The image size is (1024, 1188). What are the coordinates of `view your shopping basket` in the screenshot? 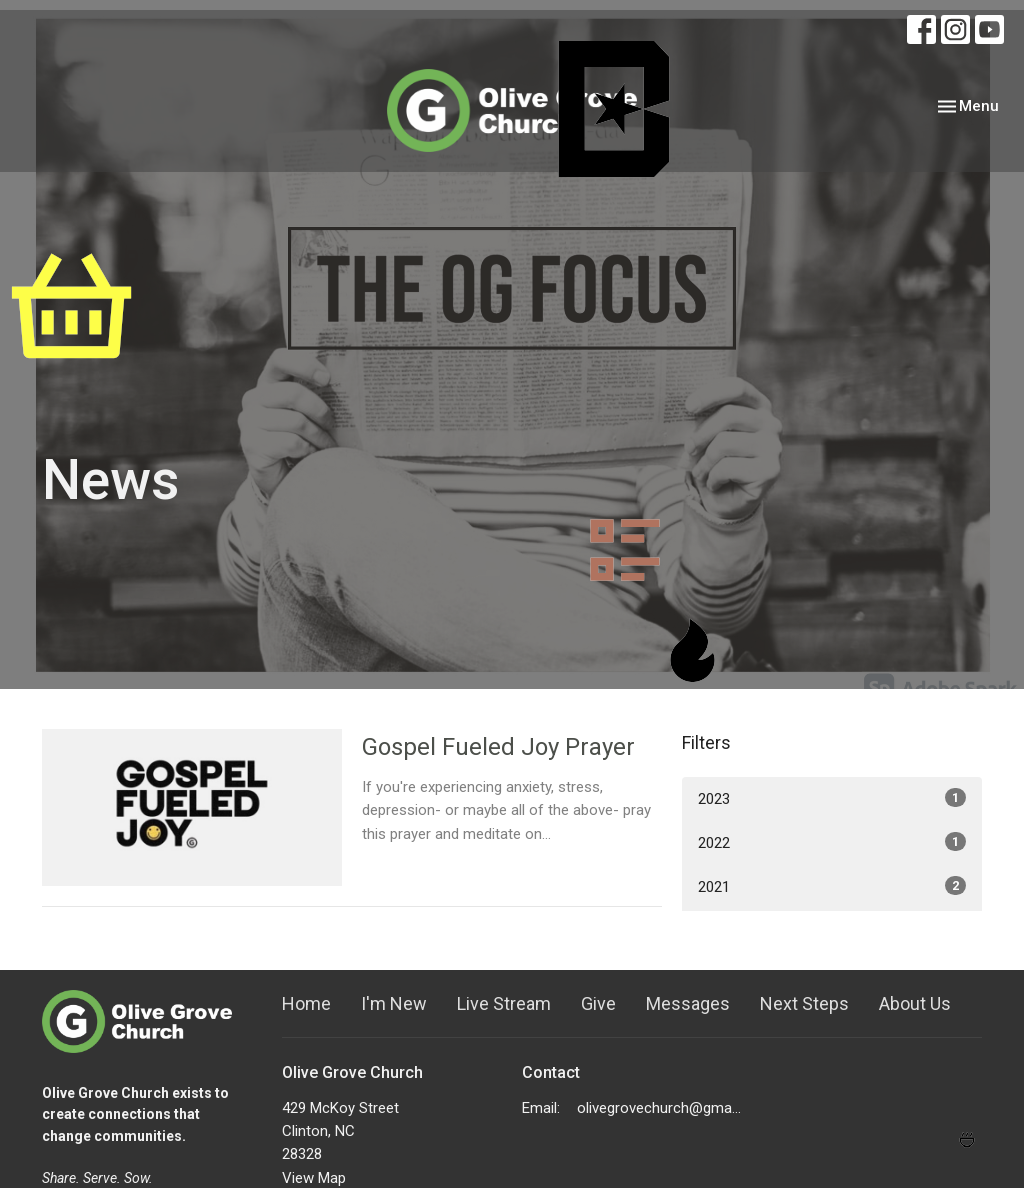 It's located at (71, 304).